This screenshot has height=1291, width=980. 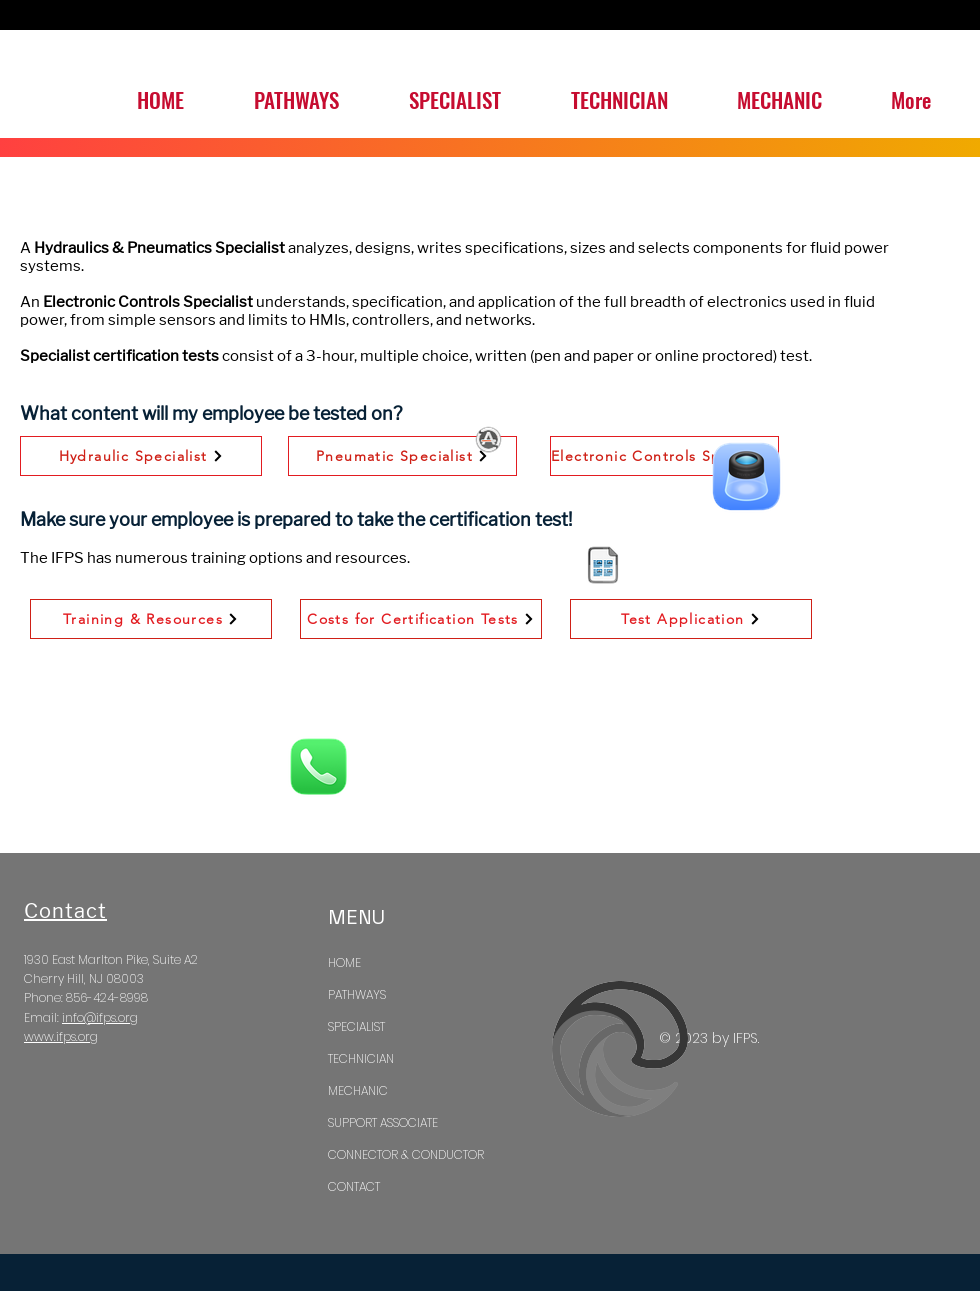 What do you see at coordinates (620, 1049) in the screenshot?
I see `open microsoft edge browser` at bounding box center [620, 1049].